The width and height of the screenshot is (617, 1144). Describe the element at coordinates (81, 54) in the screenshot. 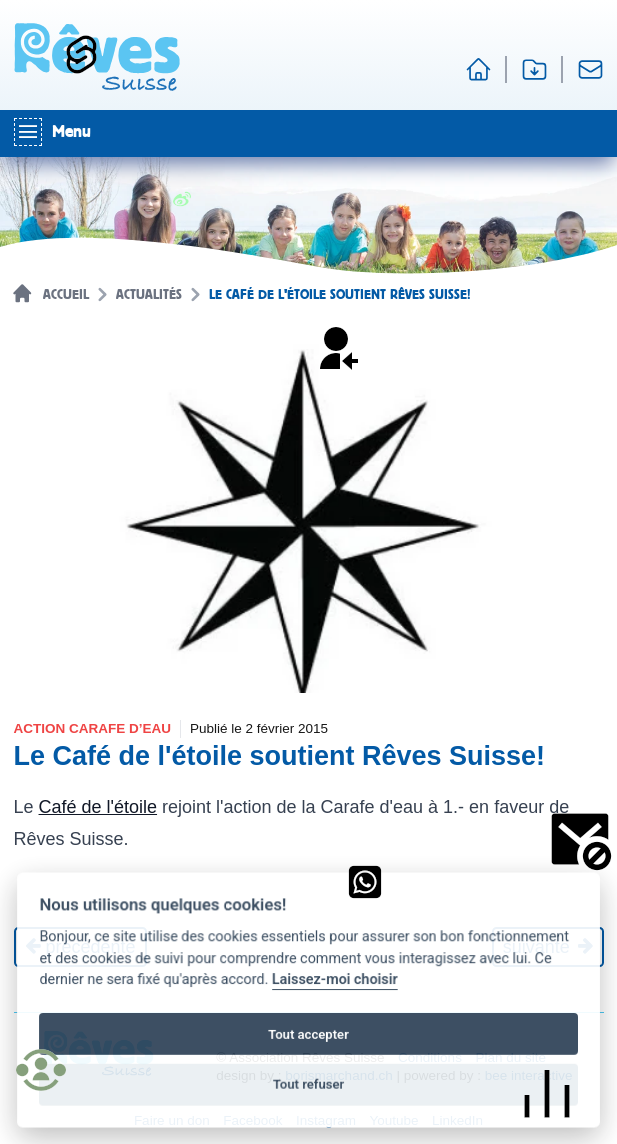

I see `svelte framework logo` at that location.